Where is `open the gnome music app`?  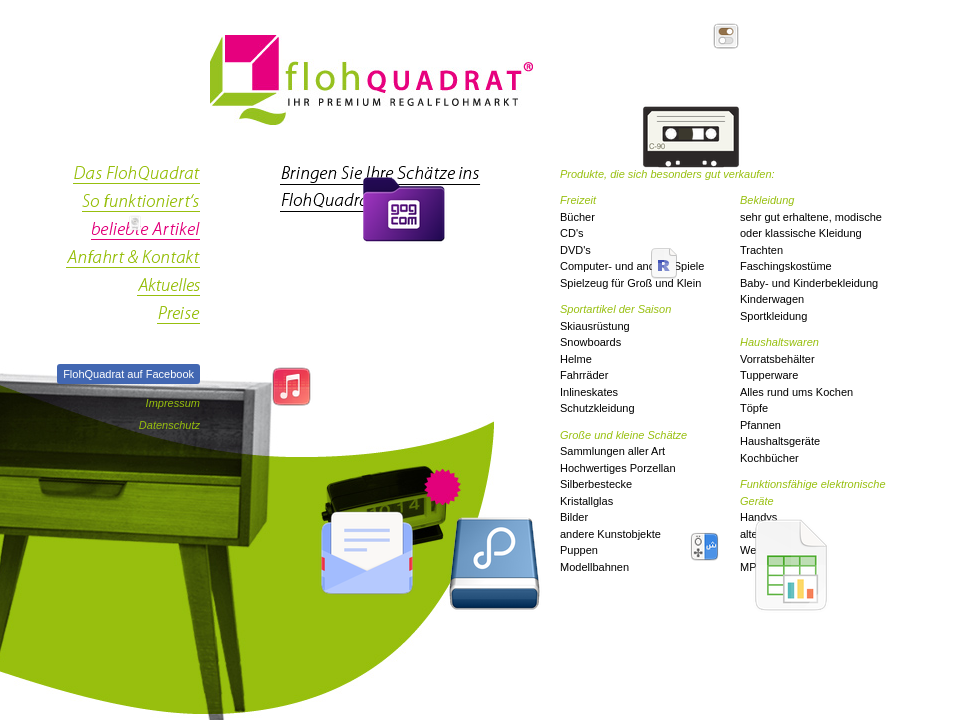 open the gnome music app is located at coordinates (291, 386).